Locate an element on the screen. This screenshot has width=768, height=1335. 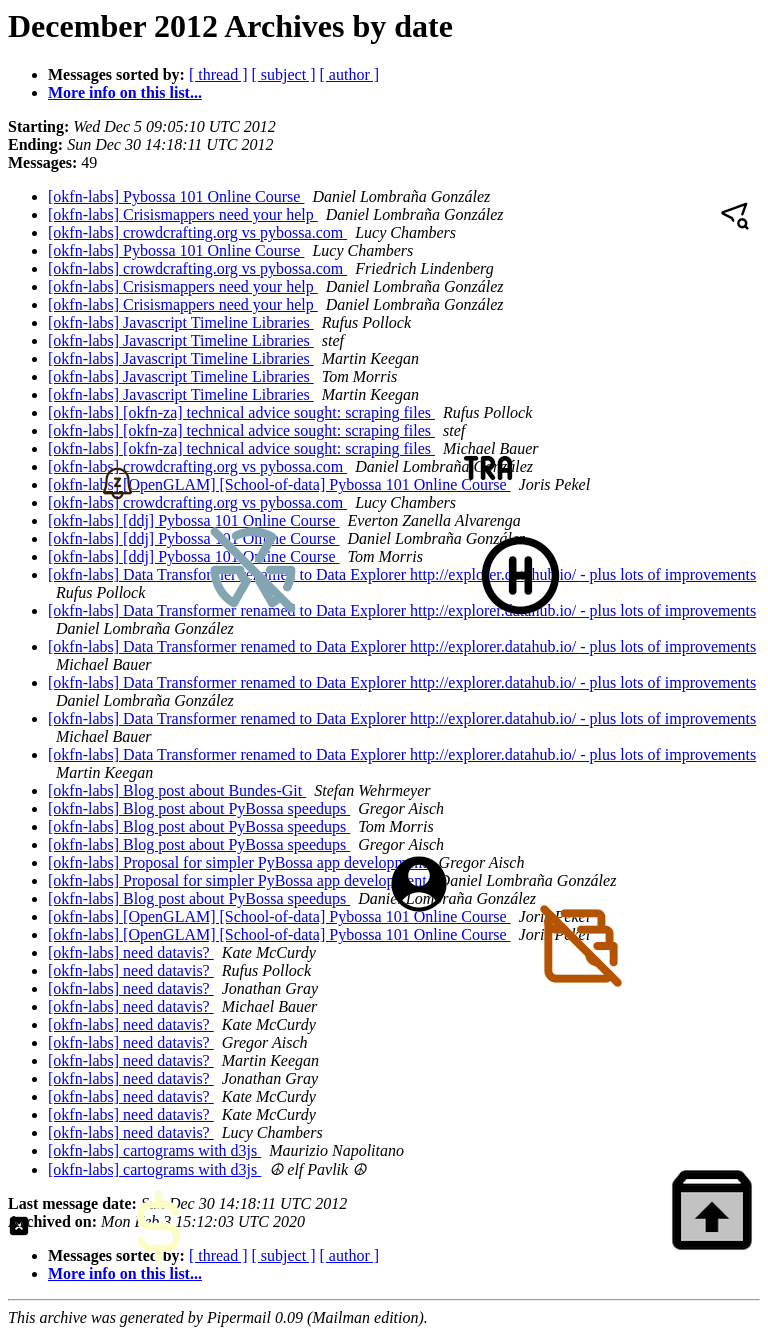
close or dismiss a dialog is located at coordinates (19, 1226).